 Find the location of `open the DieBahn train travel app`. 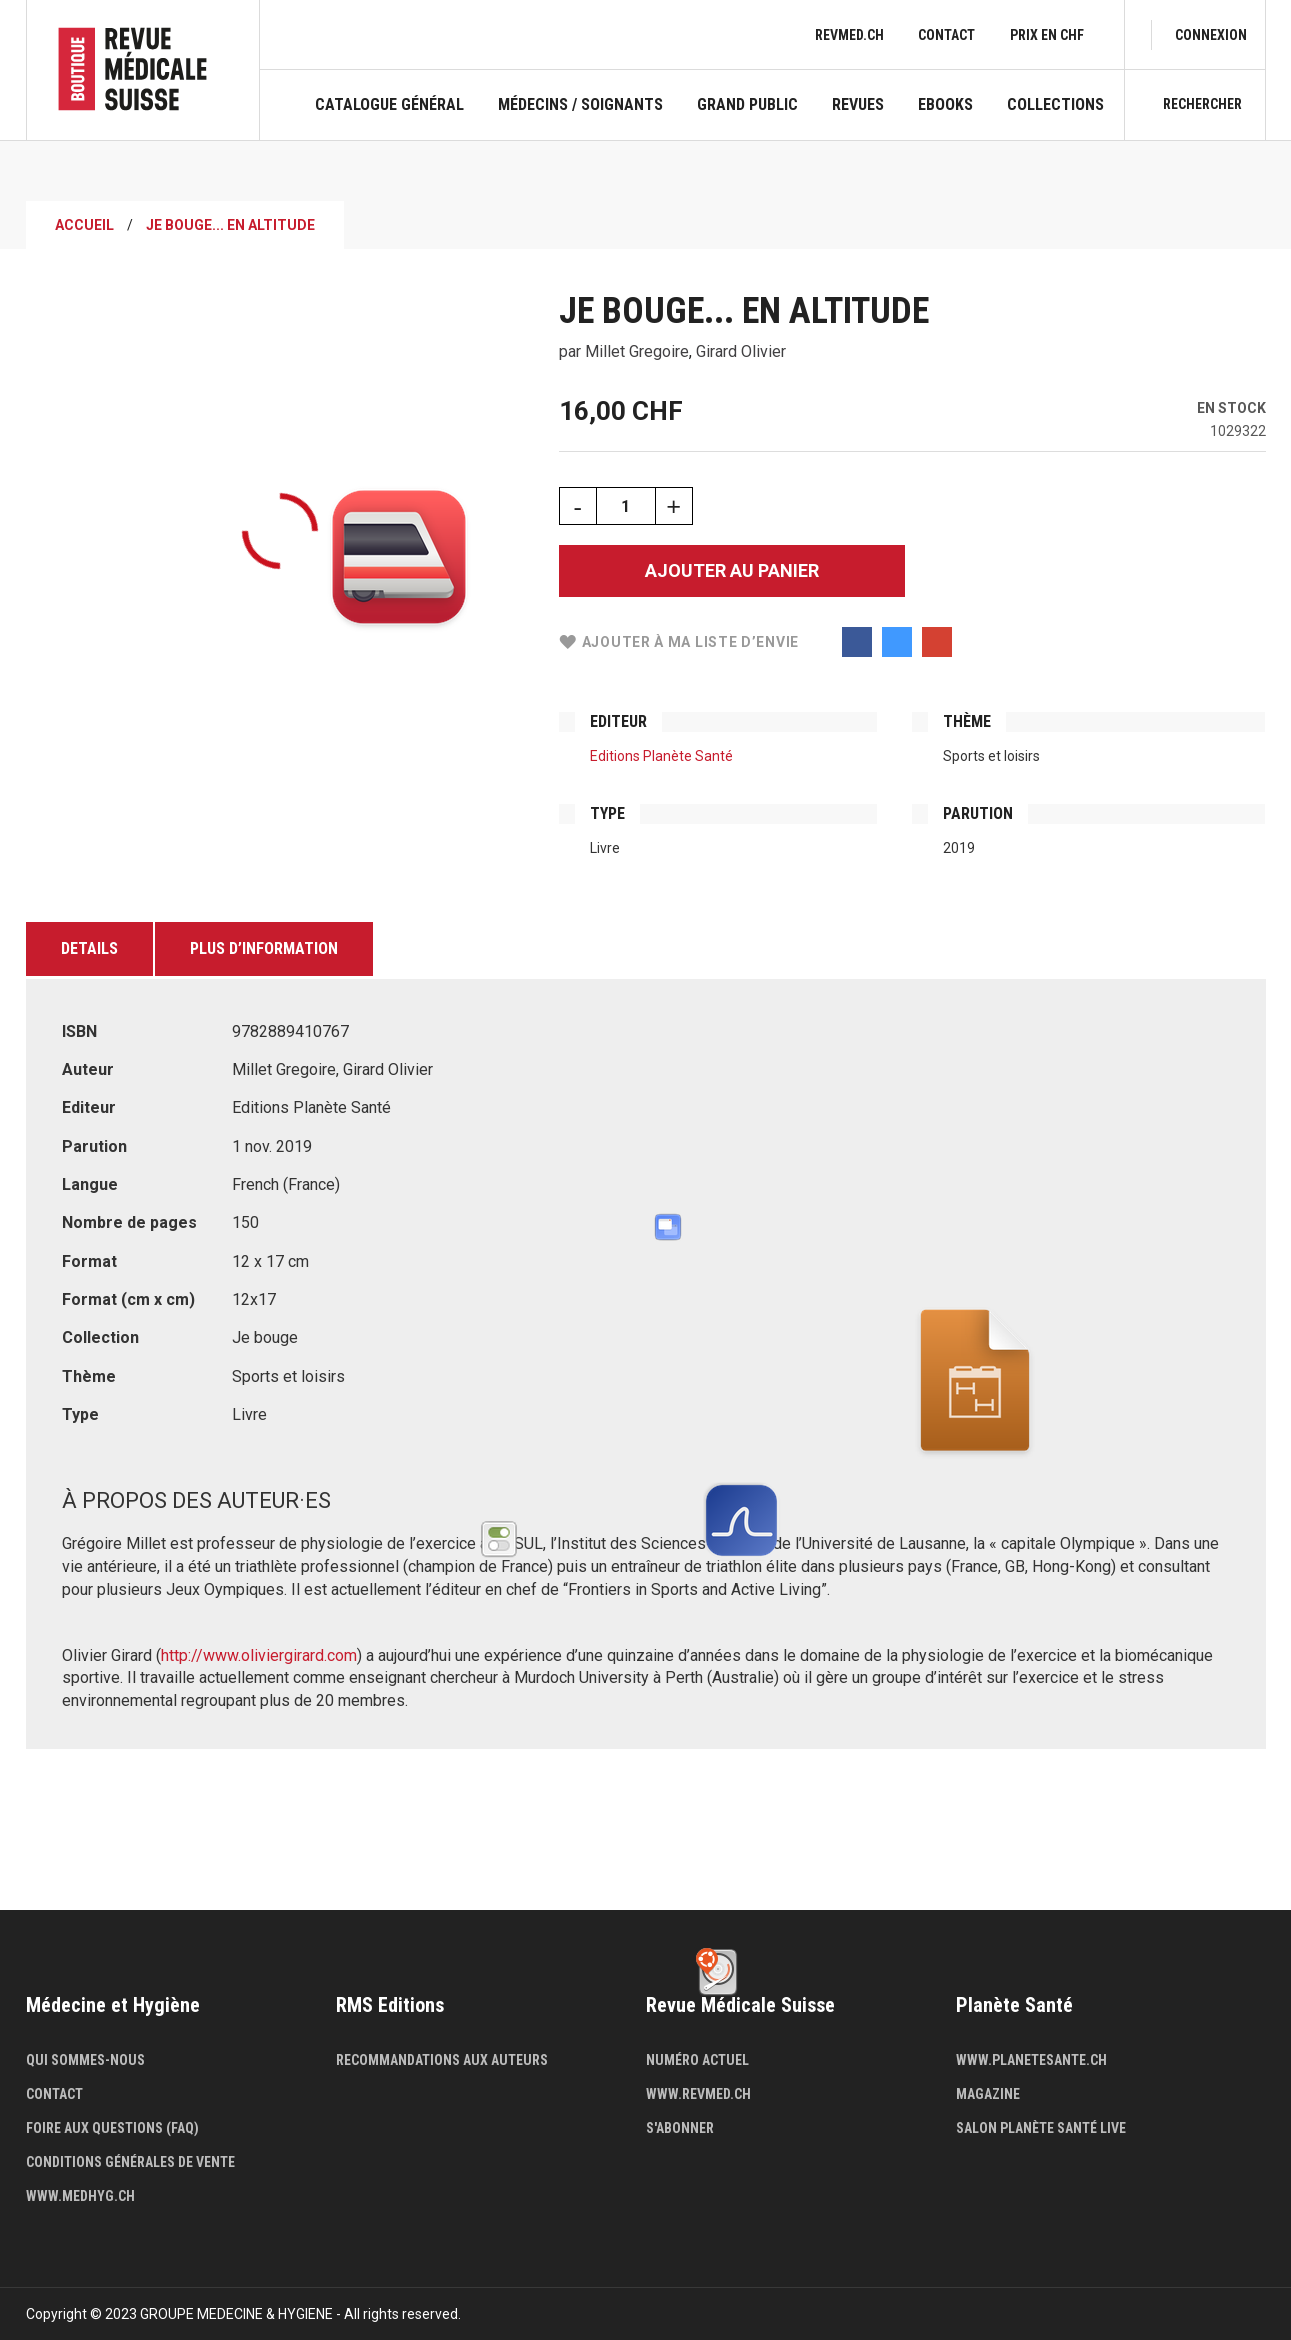

open the DieBahn train travel app is located at coordinates (399, 557).